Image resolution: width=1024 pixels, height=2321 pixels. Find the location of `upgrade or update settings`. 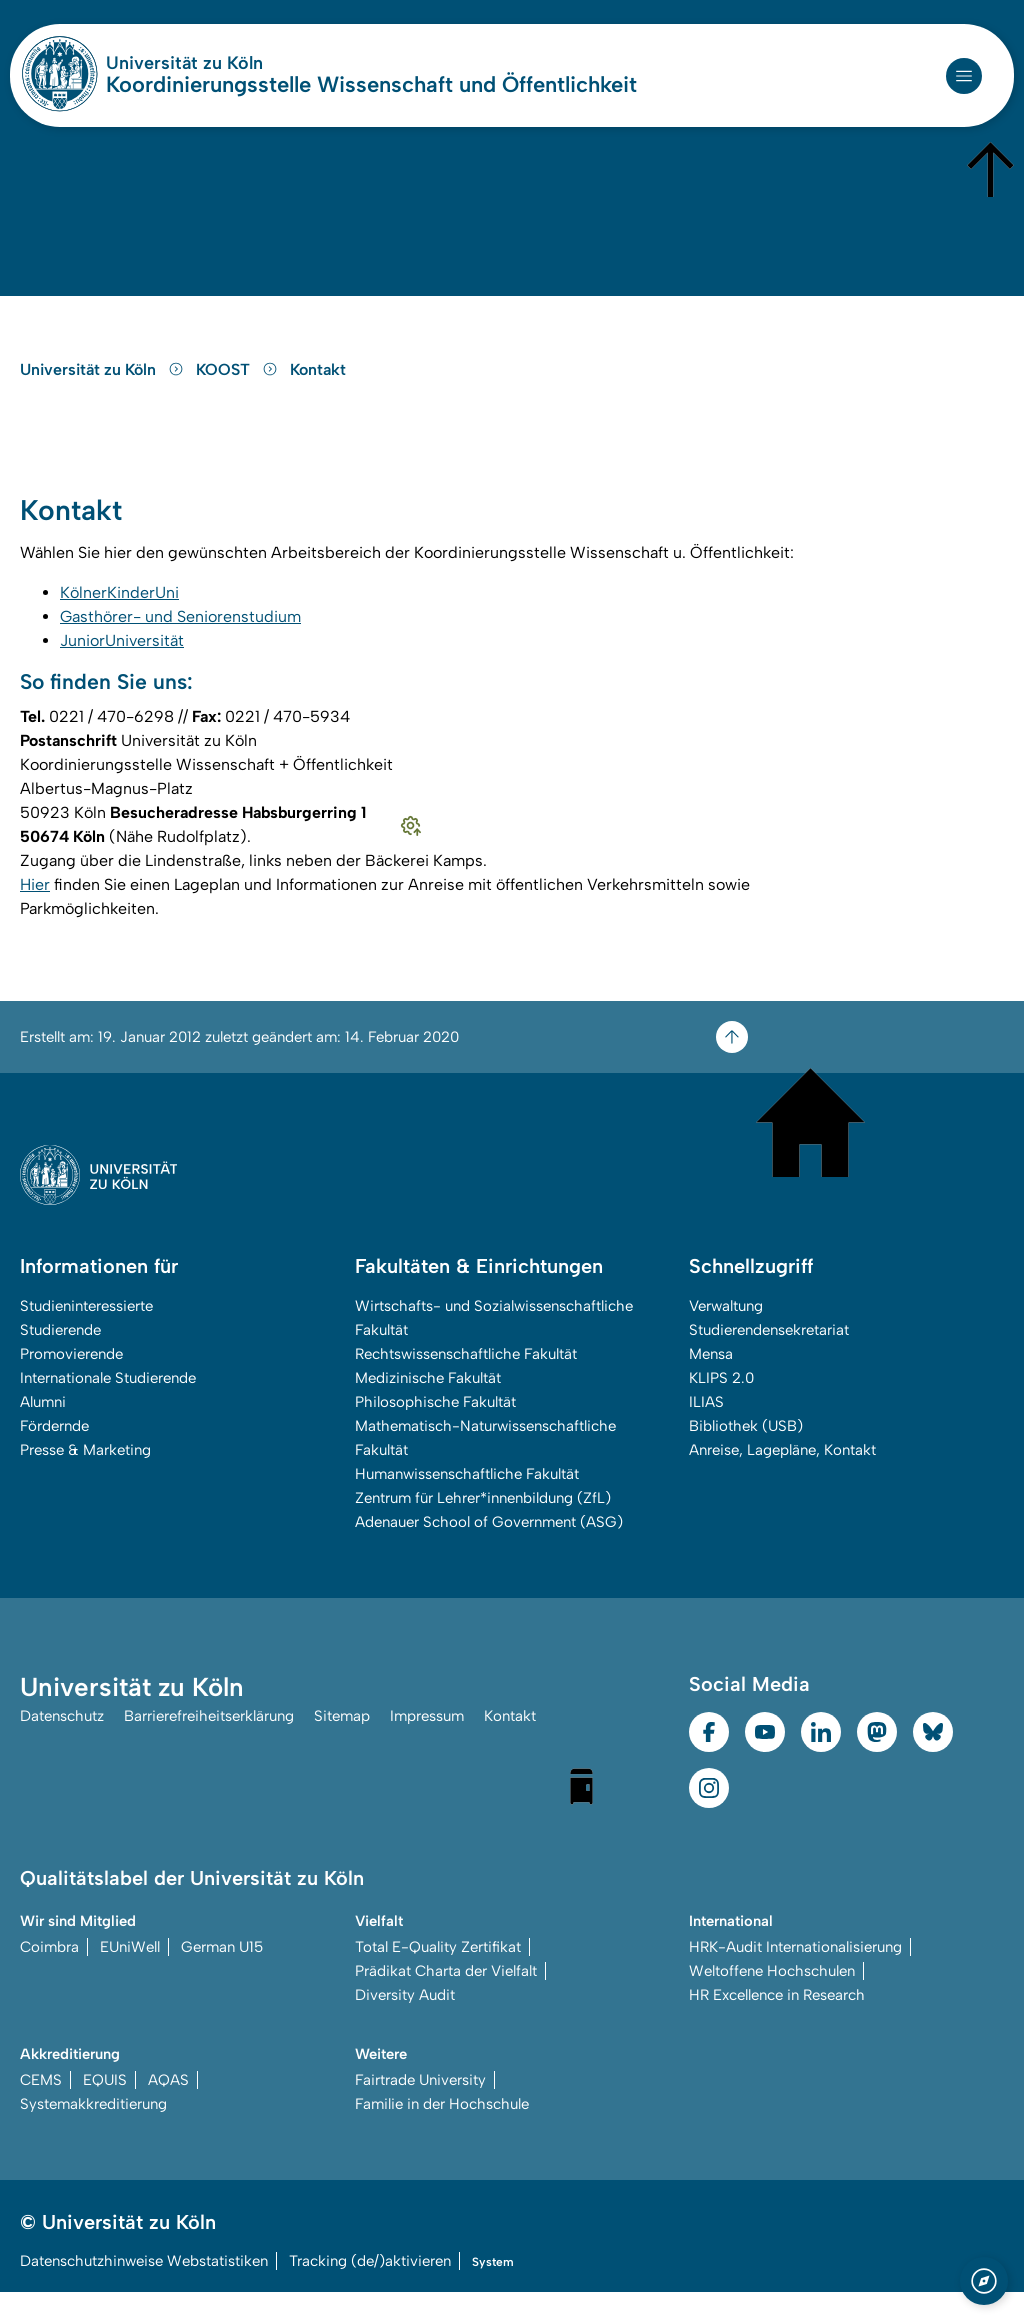

upgrade or update settings is located at coordinates (410, 825).